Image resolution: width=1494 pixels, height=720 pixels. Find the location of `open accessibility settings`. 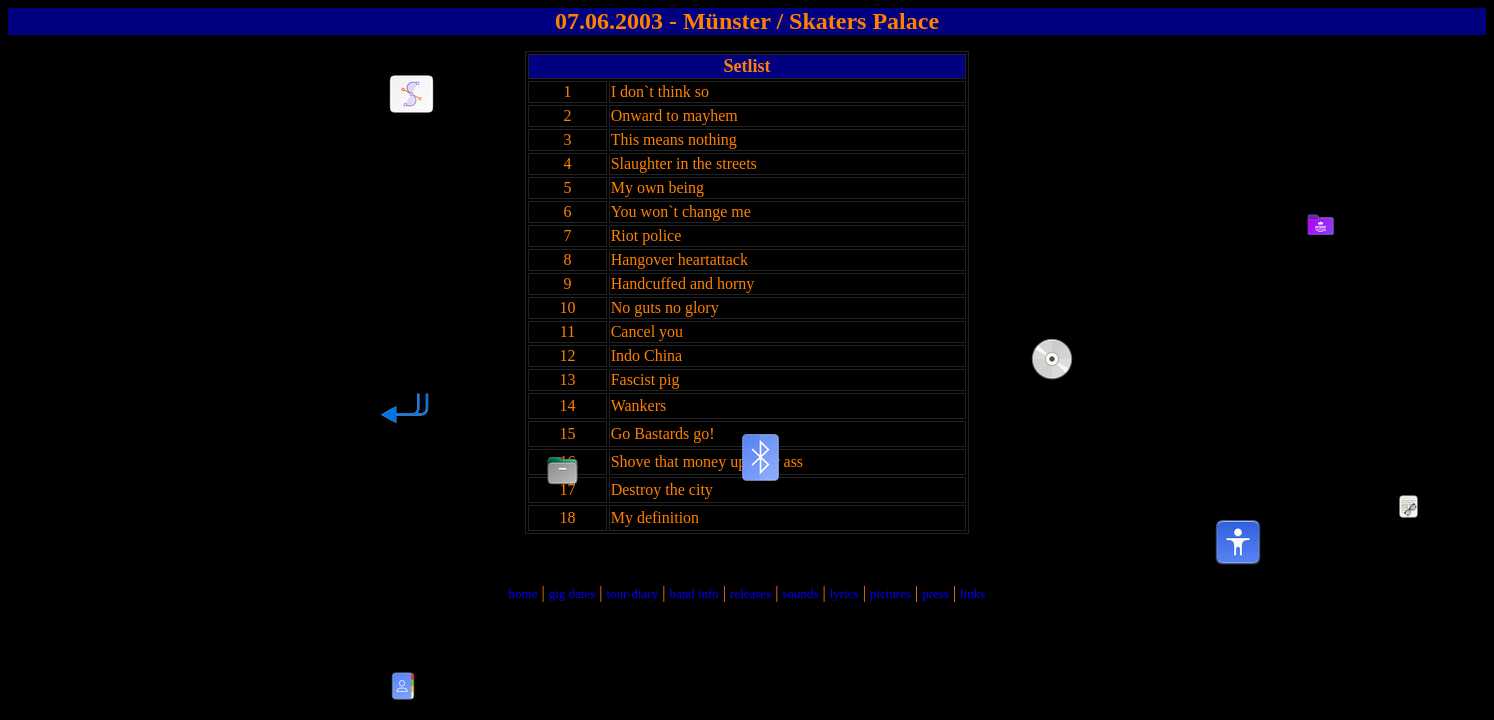

open accessibility settings is located at coordinates (1238, 542).